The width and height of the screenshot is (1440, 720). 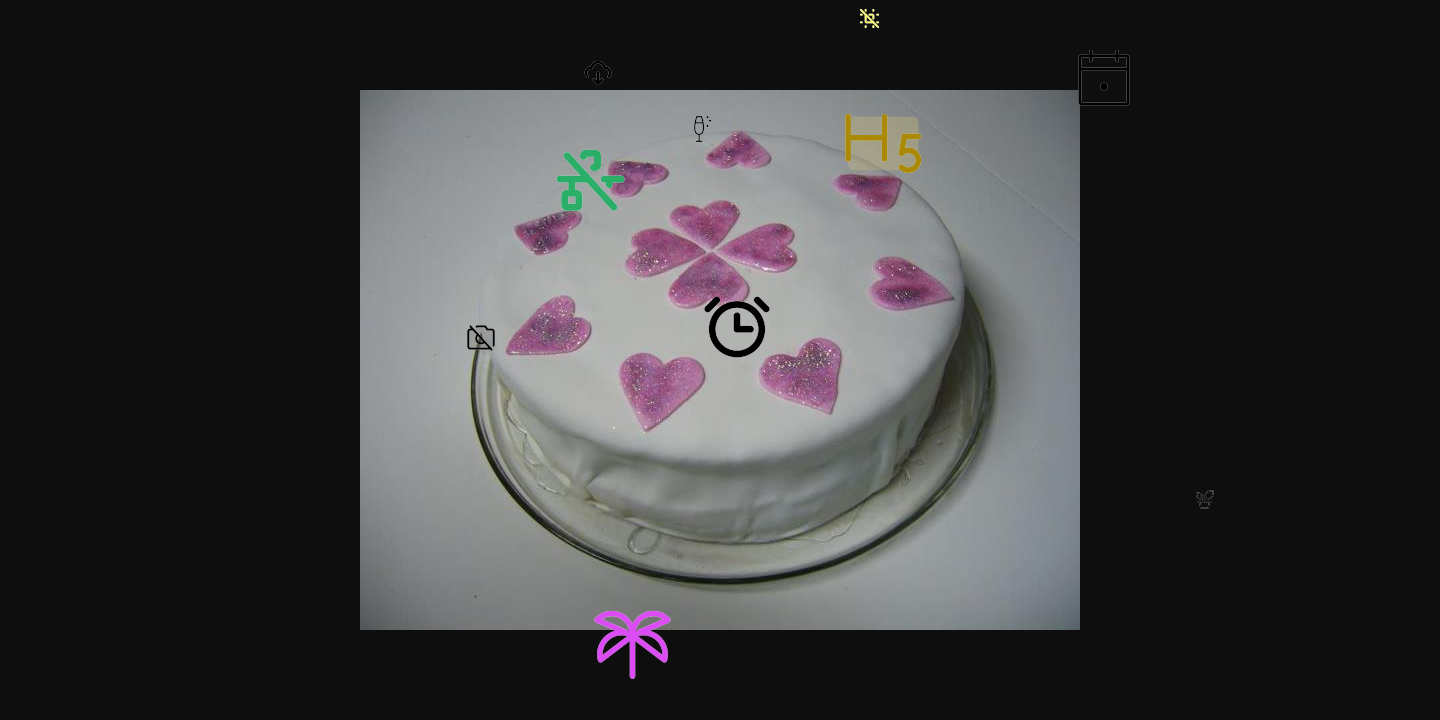 What do you see at coordinates (869, 18) in the screenshot?
I see `artboard or canvas is disabled` at bounding box center [869, 18].